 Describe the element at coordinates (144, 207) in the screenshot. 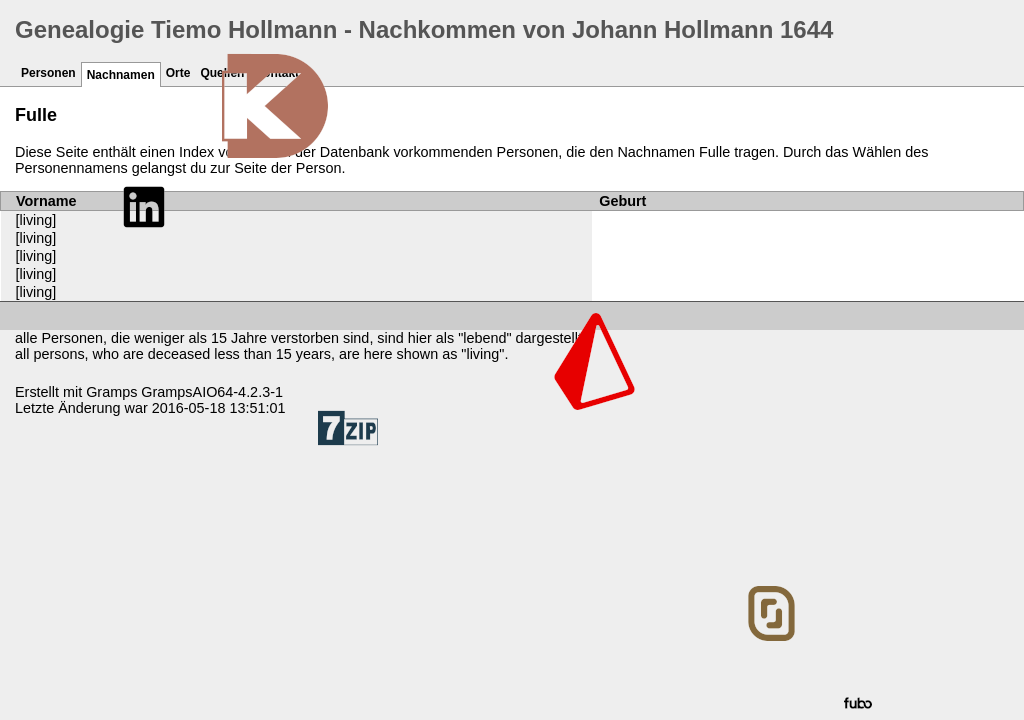

I see `open LinkedIn app or website` at that location.